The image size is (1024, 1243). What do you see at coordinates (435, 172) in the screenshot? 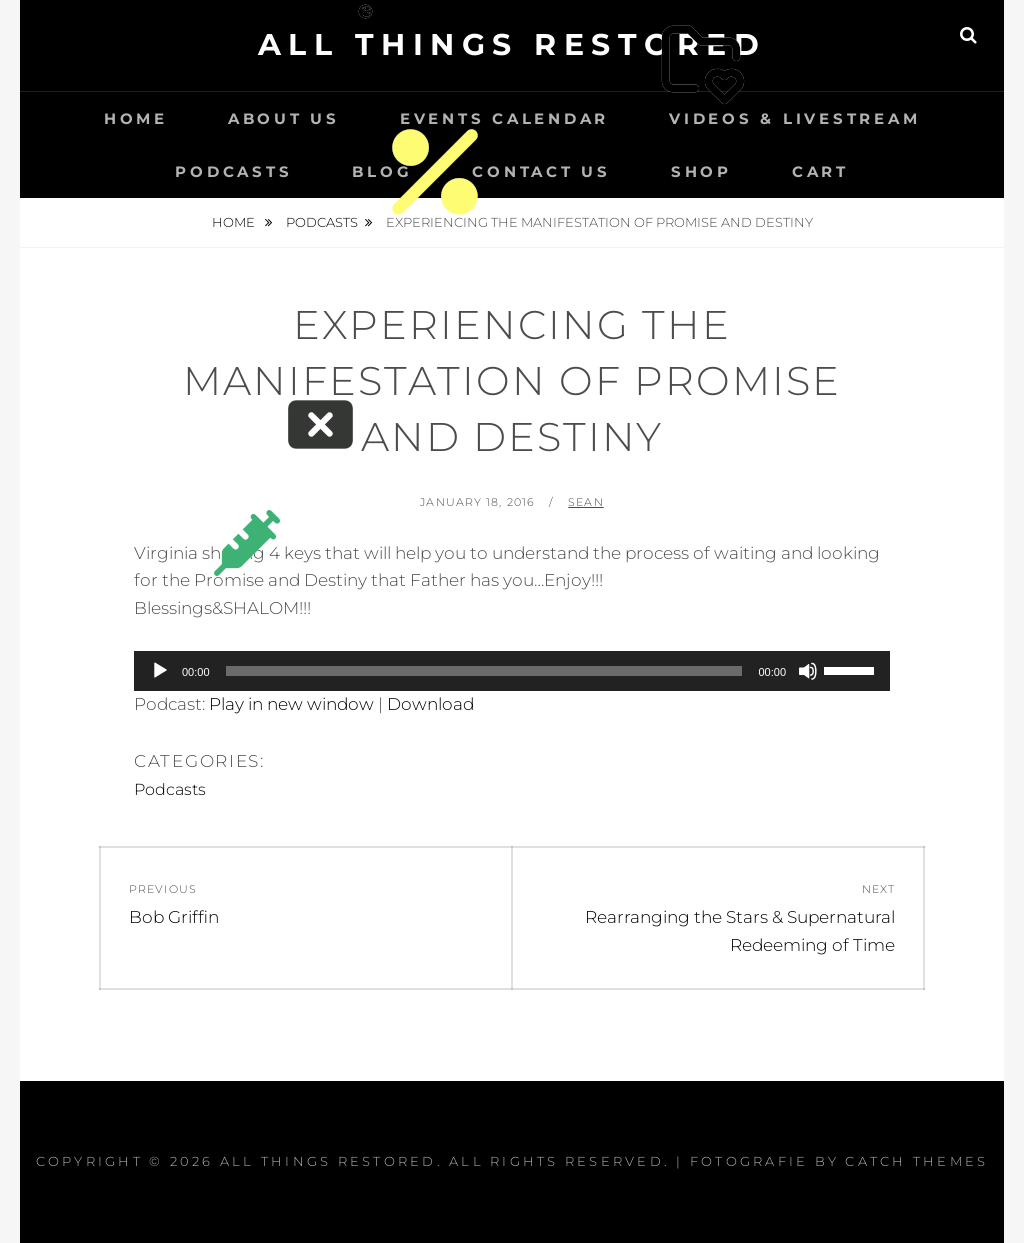
I see `view discount or sale information` at bounding box center [435, 172].